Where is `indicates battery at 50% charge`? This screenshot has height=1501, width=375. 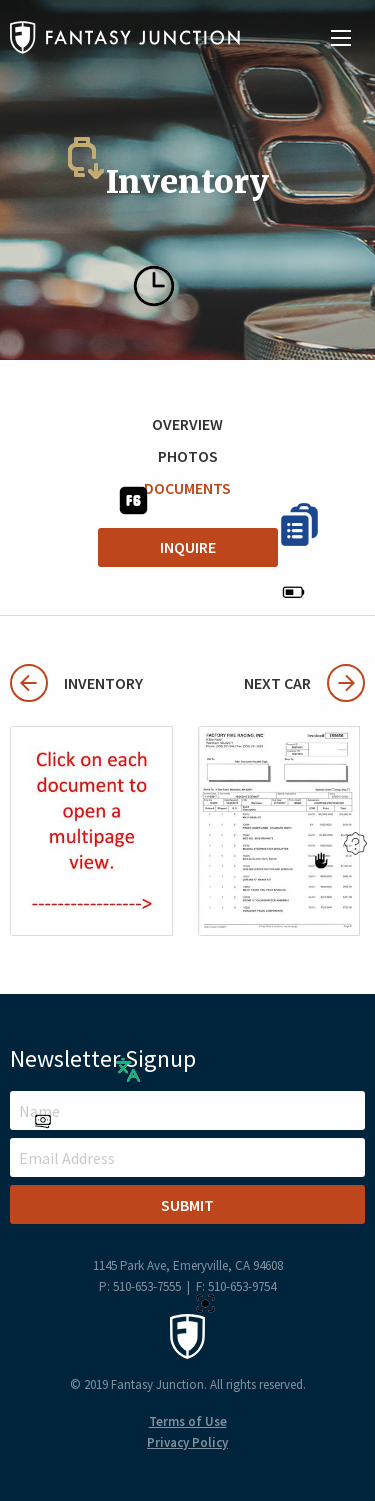
indicates battery at 50% charge is located at coordinates (293, 591).